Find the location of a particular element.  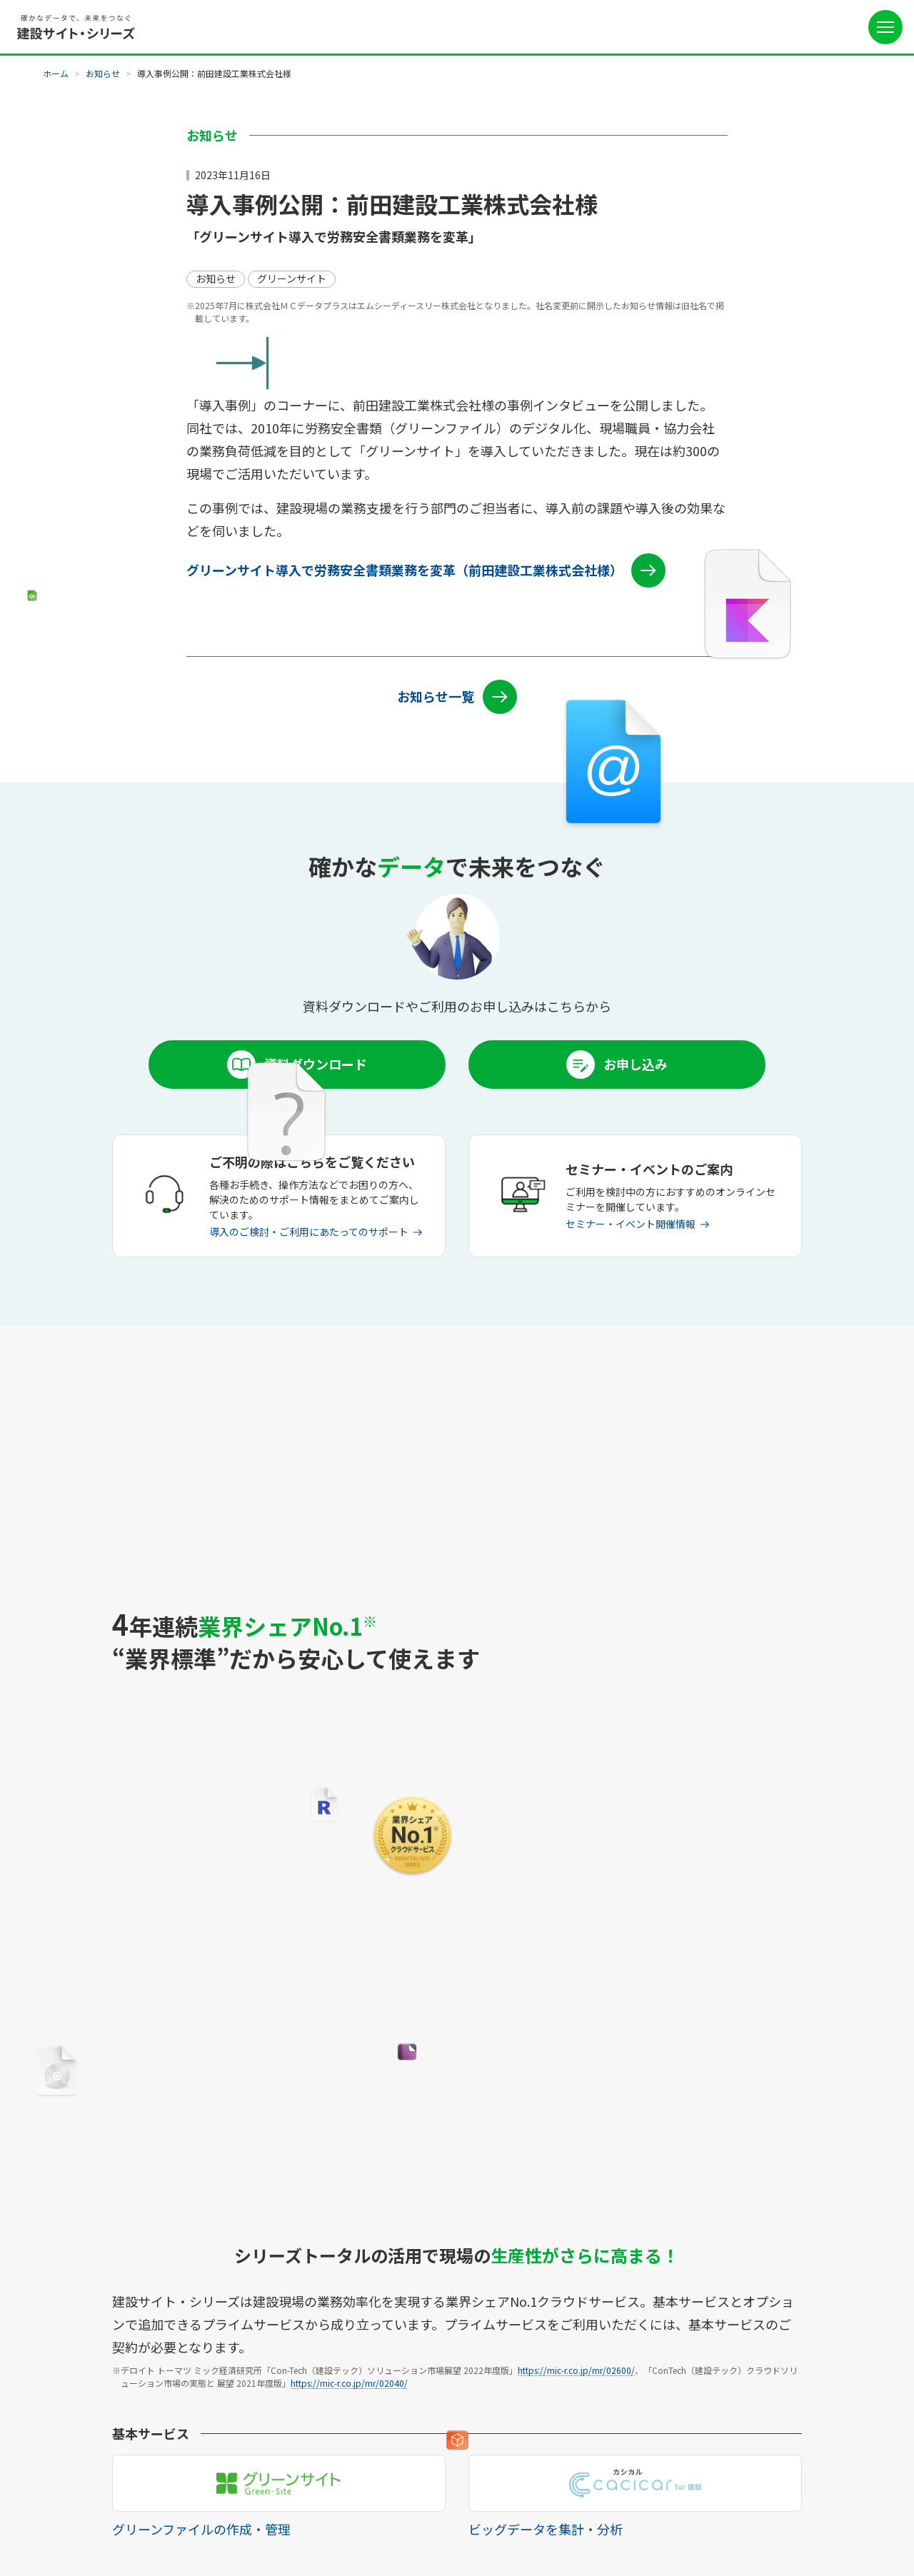

go to the last item or page is located at coordinates (242, 363).